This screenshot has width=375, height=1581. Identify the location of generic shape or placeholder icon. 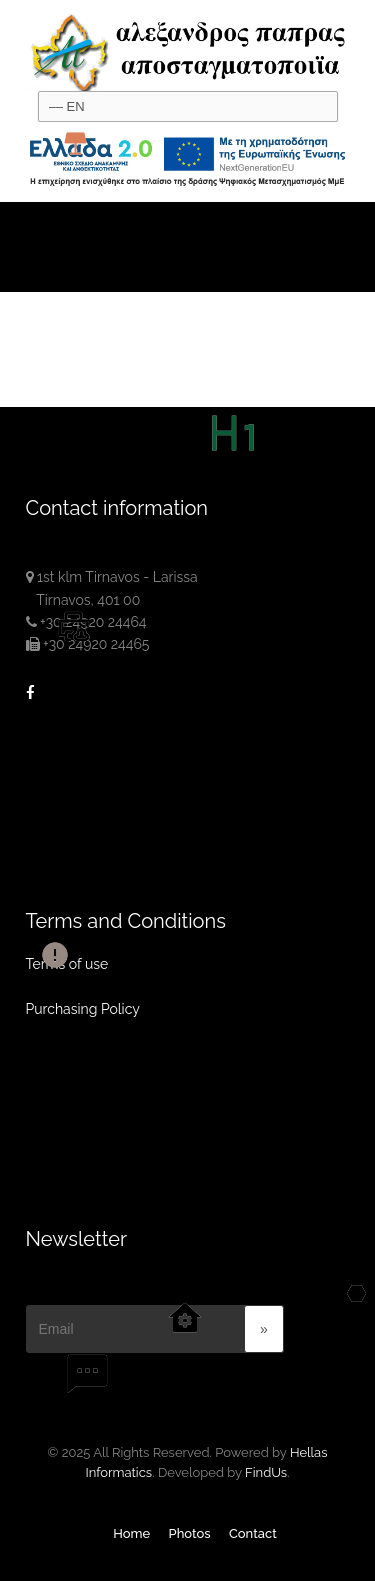
(356, 1293).